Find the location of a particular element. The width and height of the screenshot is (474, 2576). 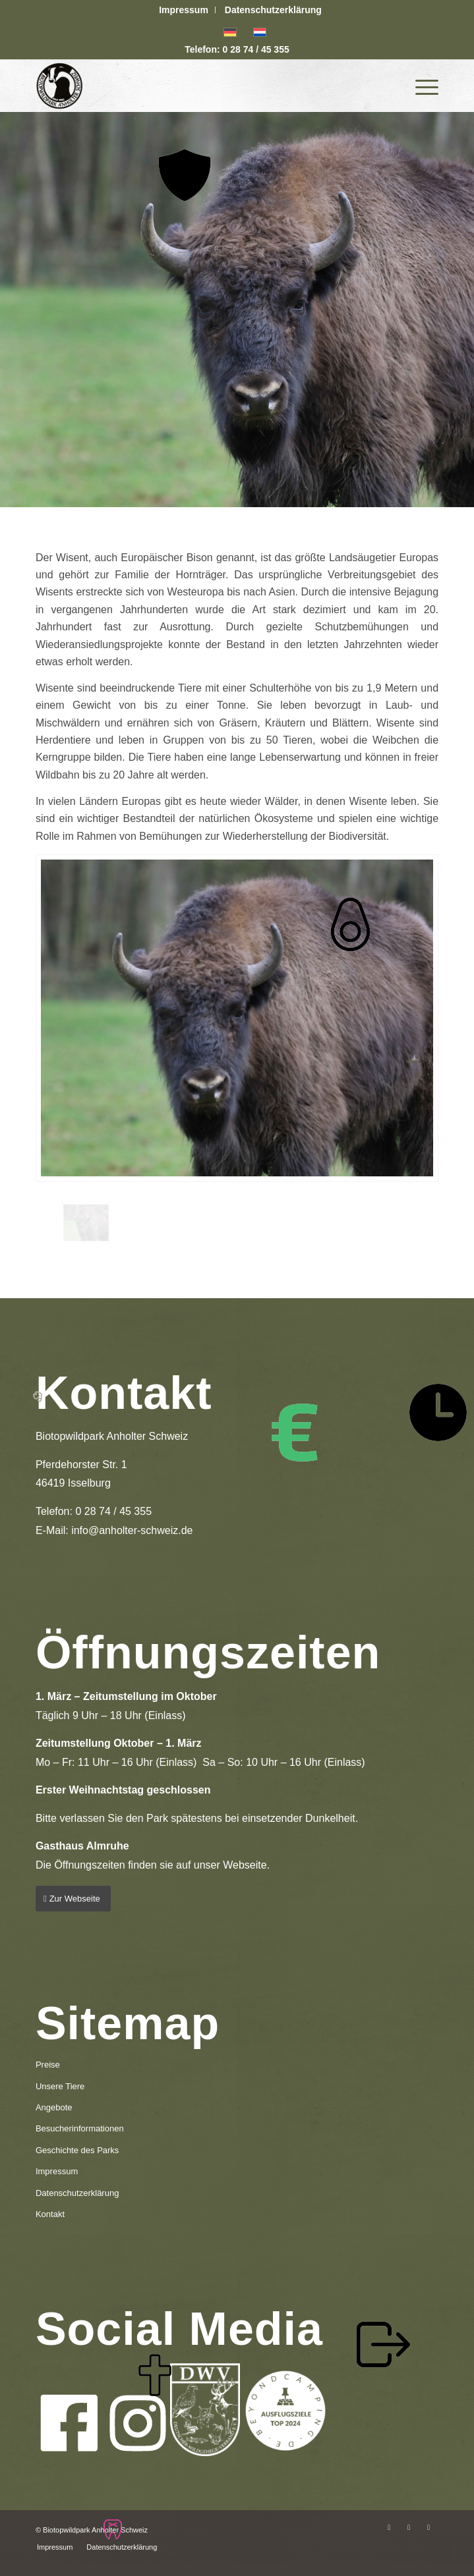

access security settings is located at coordinates (185, 175).